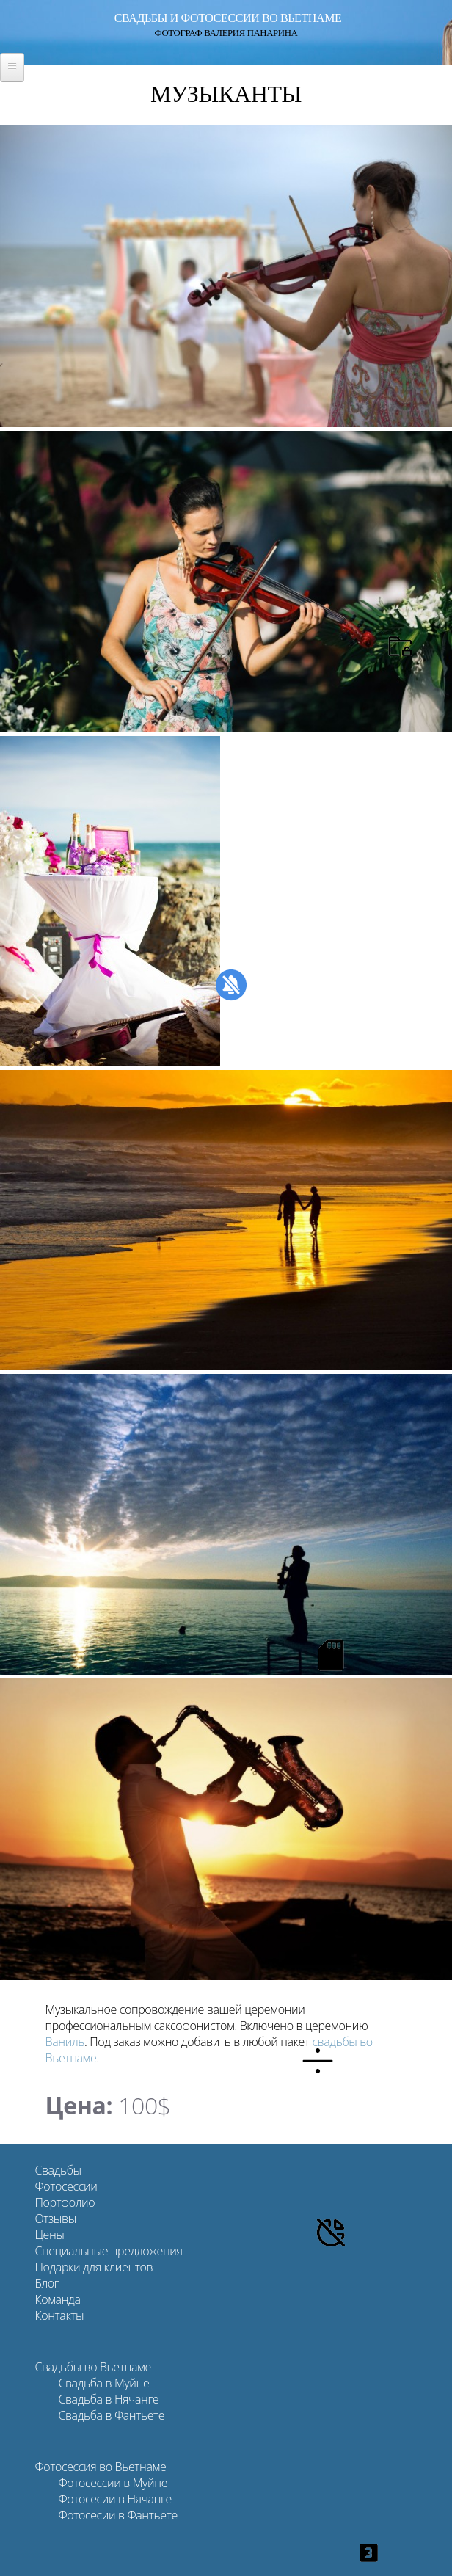  What do you see at coordinates (368, 2553) in the screenshot?
I see `step 3 in a multi-step process` at bounding box center [368, 2553].